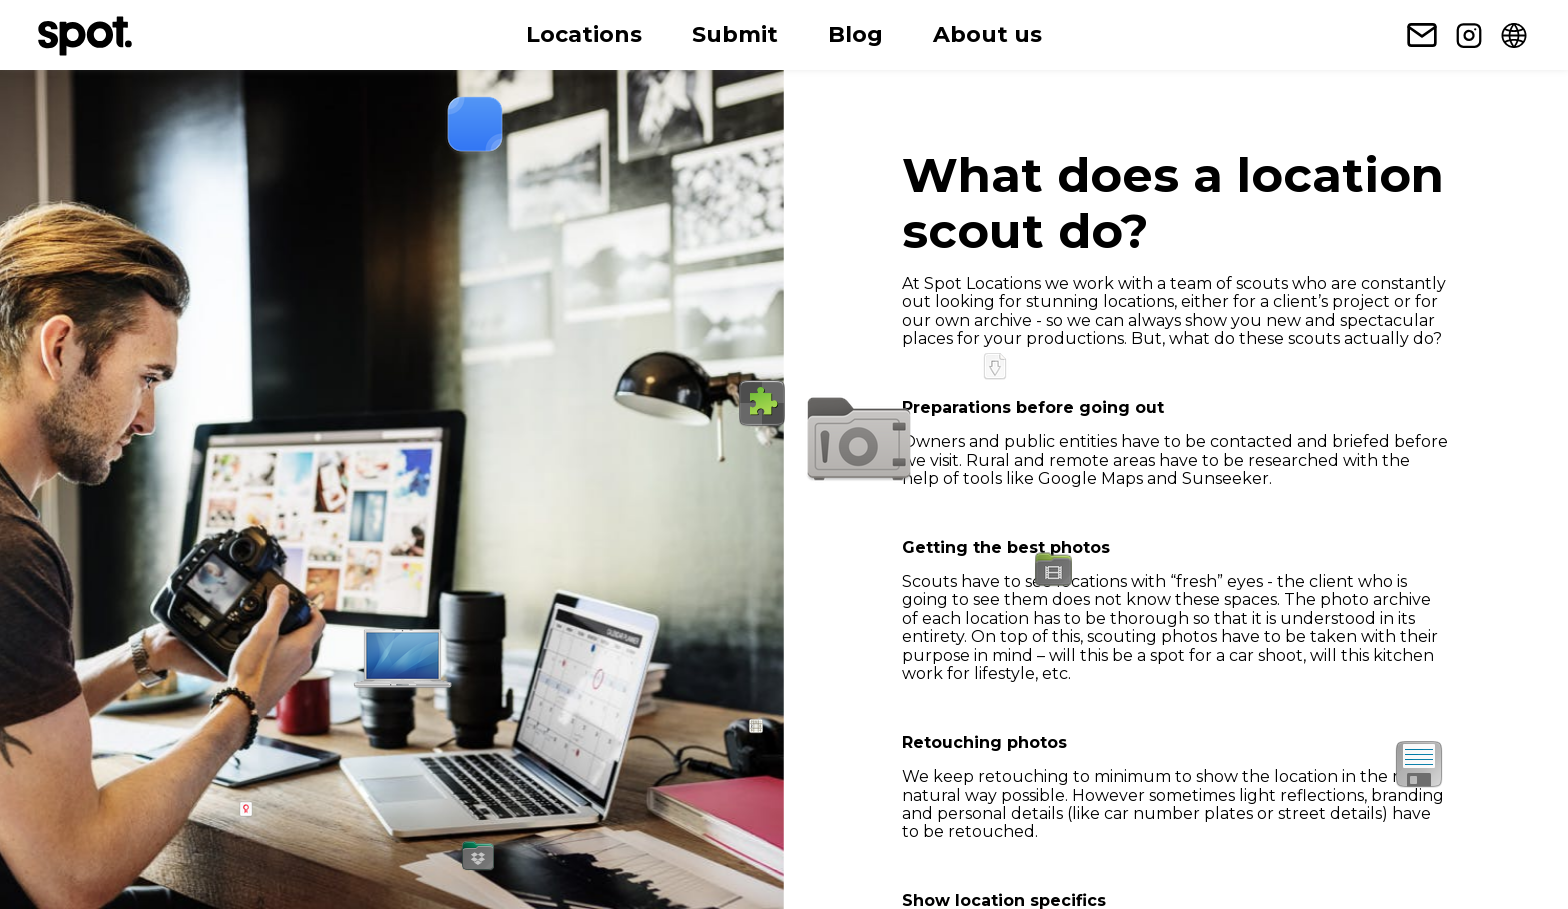 Image resolution: width=1568 pixels, height=909 pixels. I want to click on access a secure or locked folder, so click(858, 440).